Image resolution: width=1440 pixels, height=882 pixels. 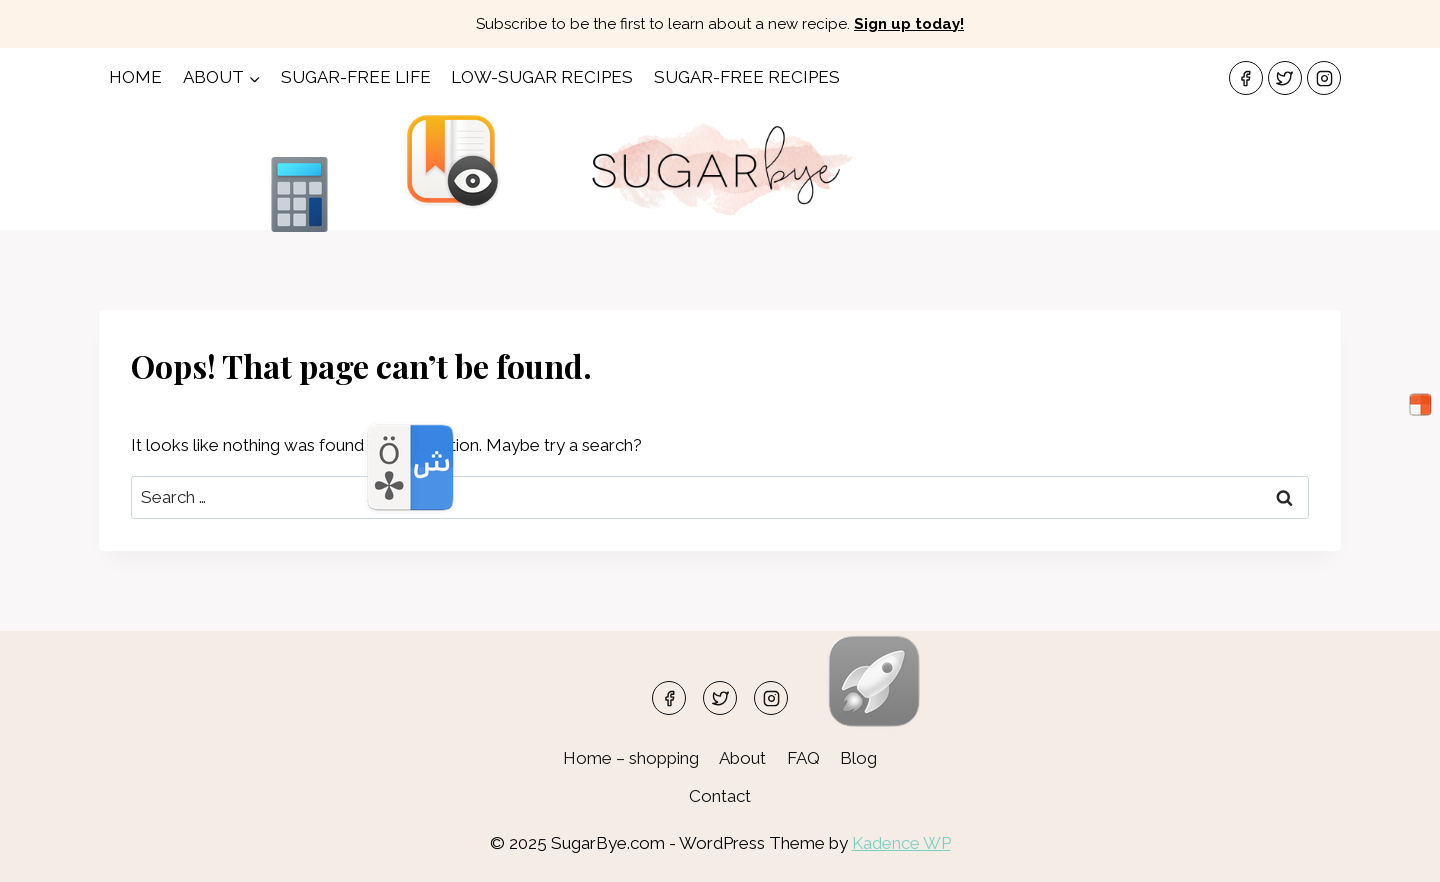 What do you see at coordinates (410, 467) in the screenshot?
I see `open character map application` at bounding box center [410, 467].